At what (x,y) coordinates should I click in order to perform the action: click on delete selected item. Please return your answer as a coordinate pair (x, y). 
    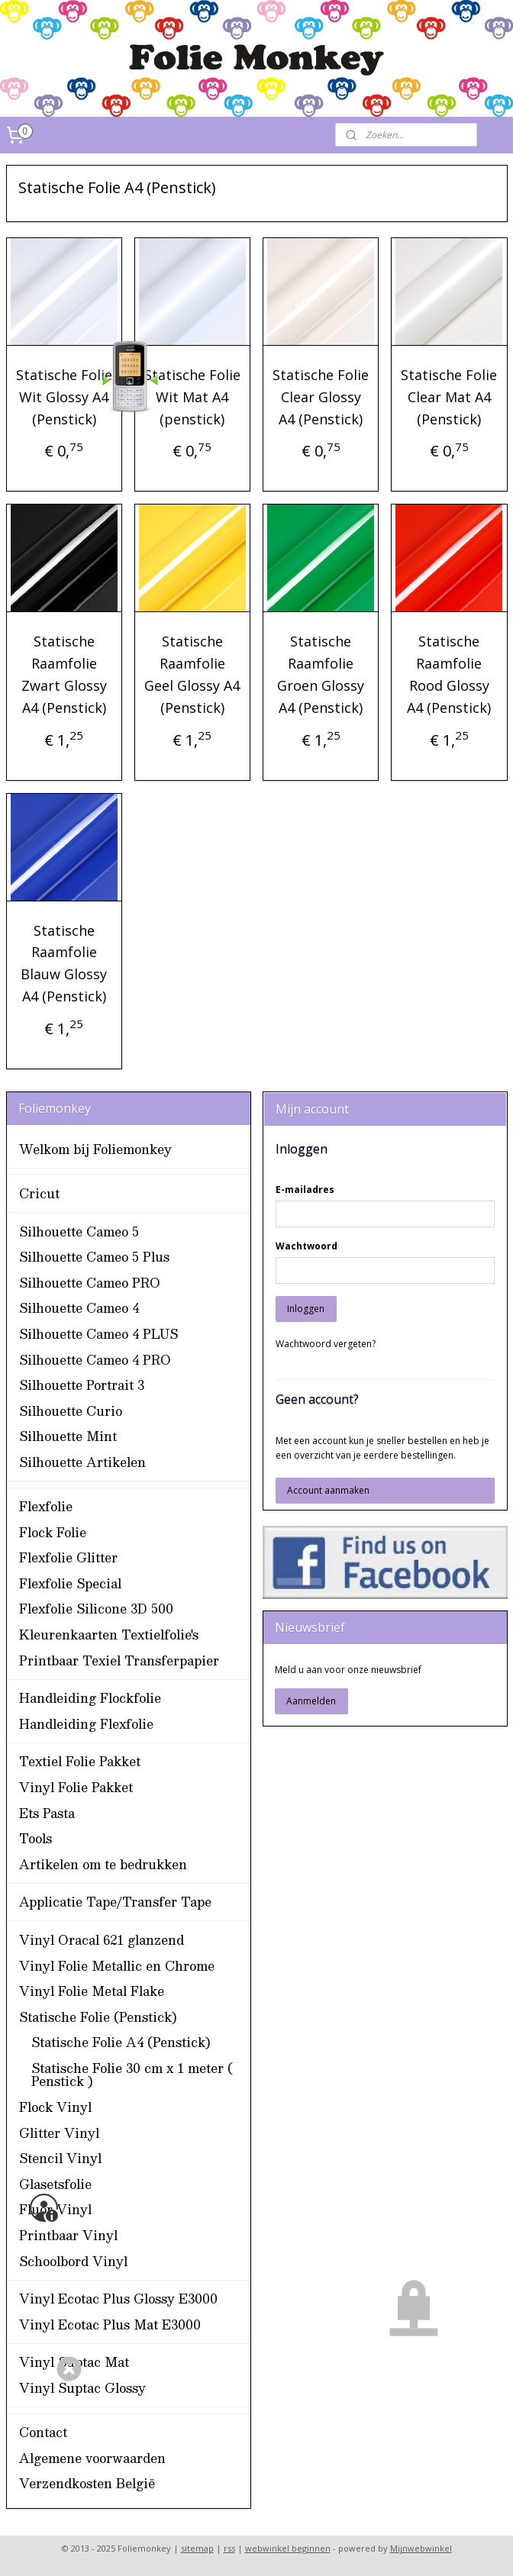
    Looking at the image, I should click on (69, 2368).